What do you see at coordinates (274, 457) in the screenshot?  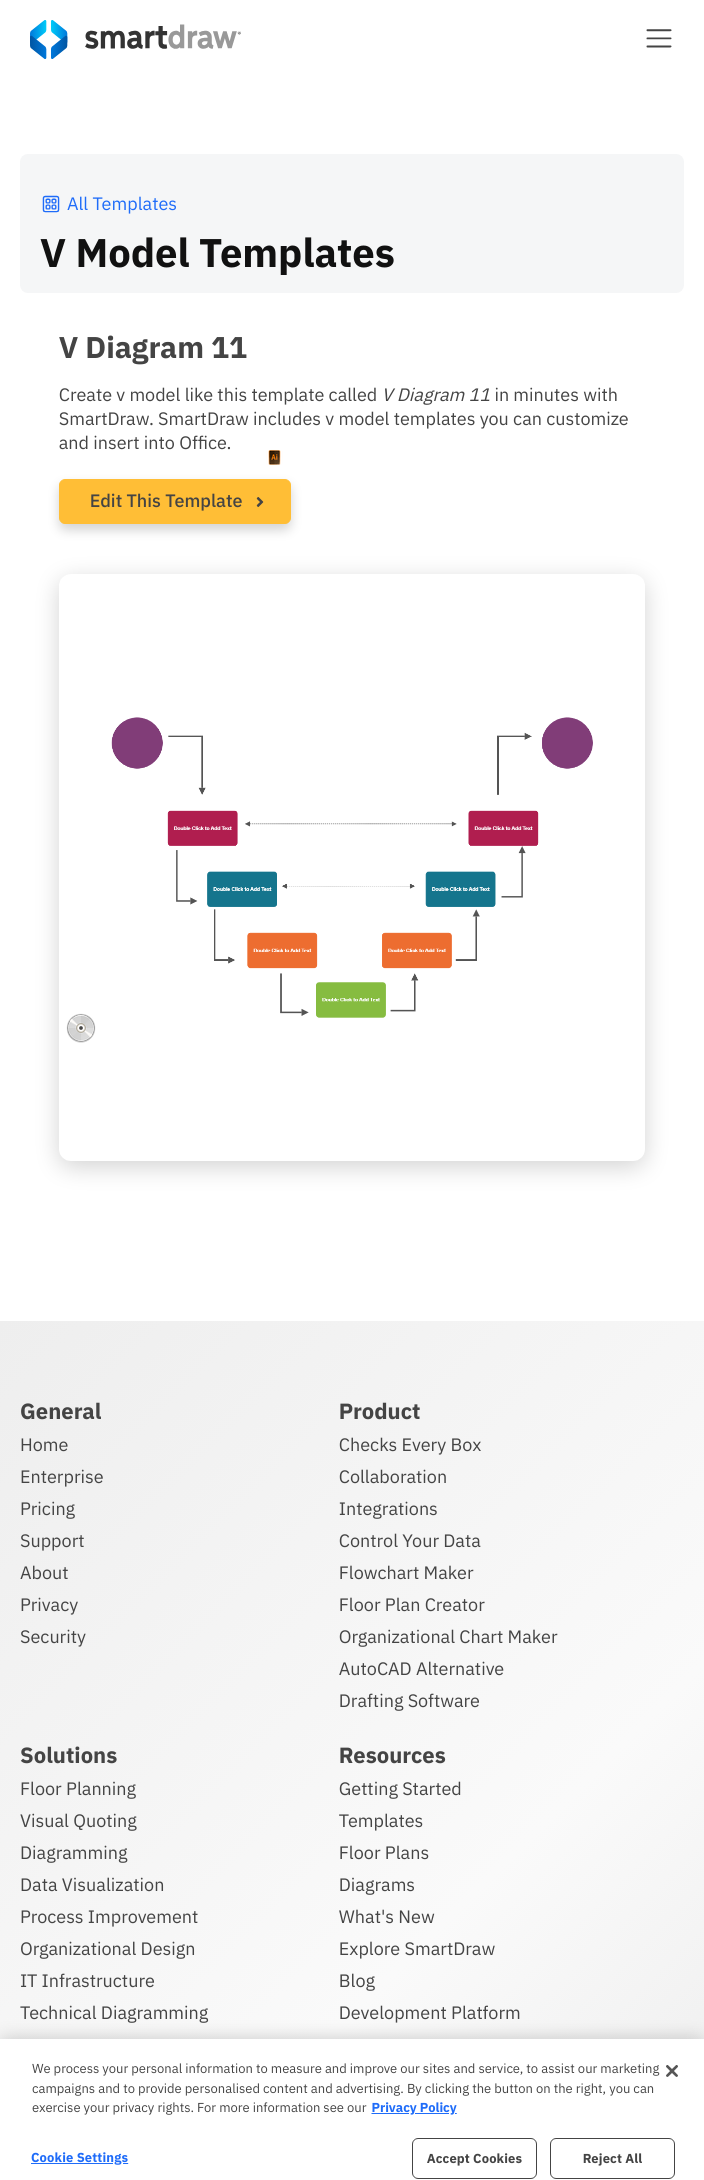 I see `an Adobe Illustrator file` at bounding box center [274, 457].